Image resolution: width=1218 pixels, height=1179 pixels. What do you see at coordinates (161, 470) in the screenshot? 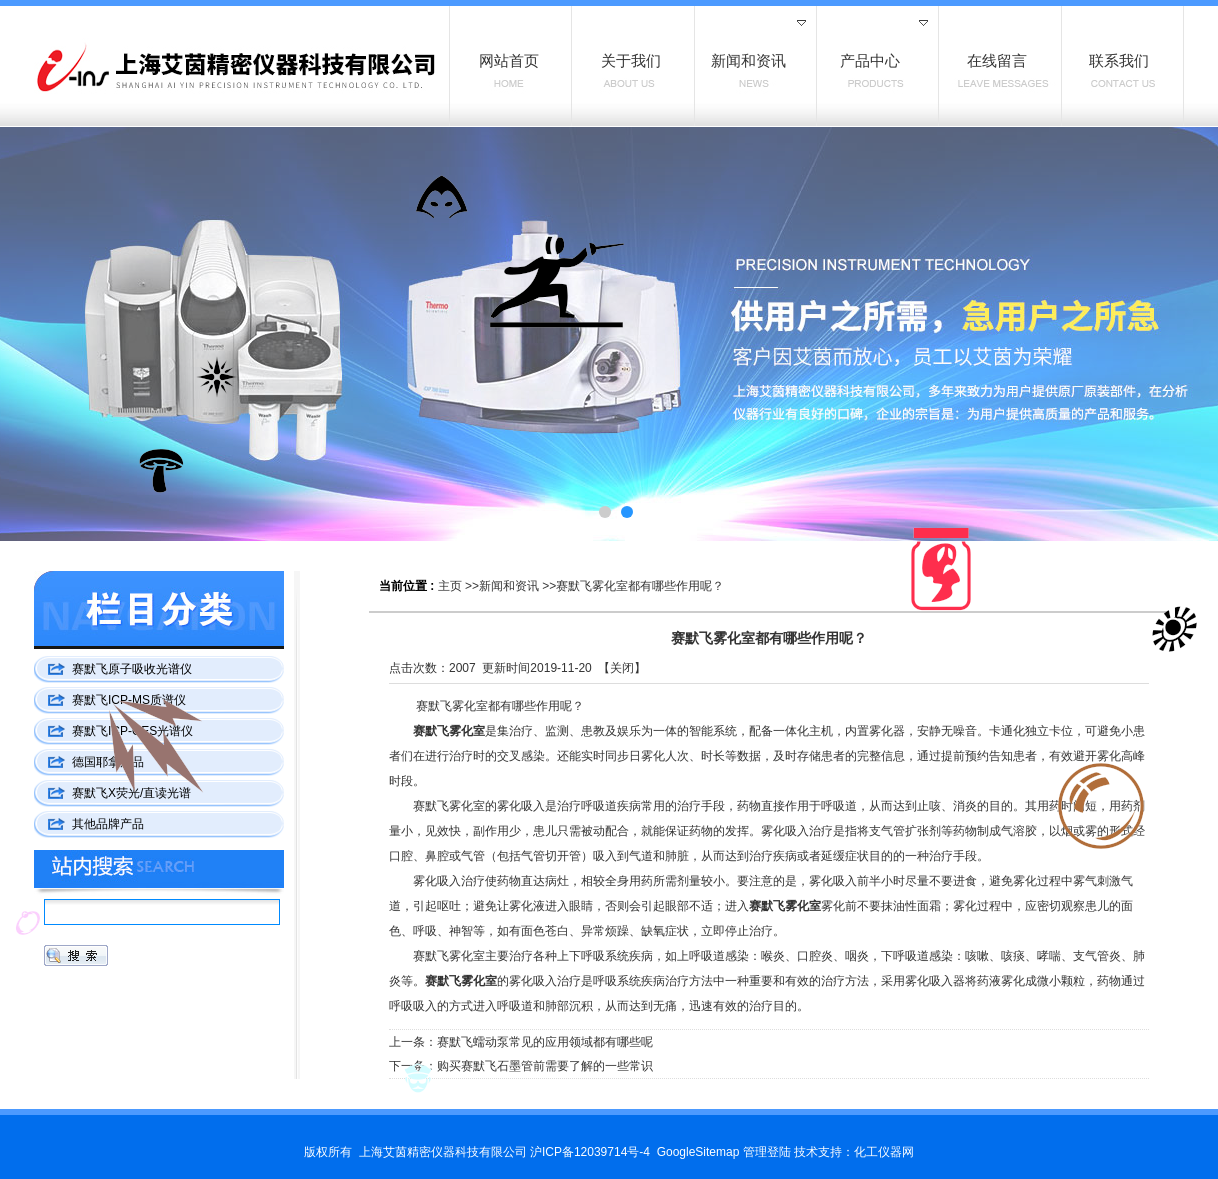
I see `mushroom ingredient or item in a game inventory` at bounding box center [161, 470].